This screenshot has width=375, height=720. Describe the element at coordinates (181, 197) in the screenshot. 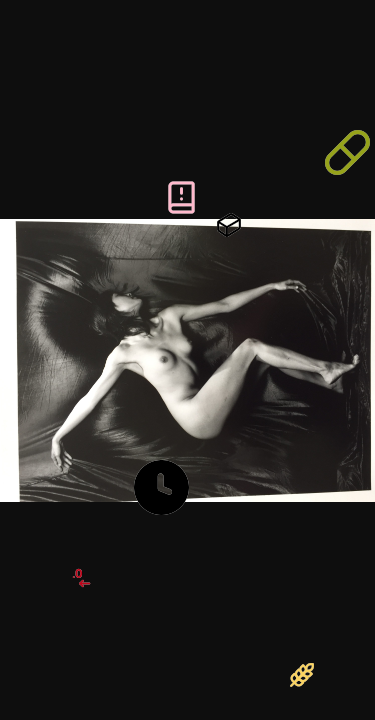

I see `indicates an alert or notification related to a book or reading item` at that location.